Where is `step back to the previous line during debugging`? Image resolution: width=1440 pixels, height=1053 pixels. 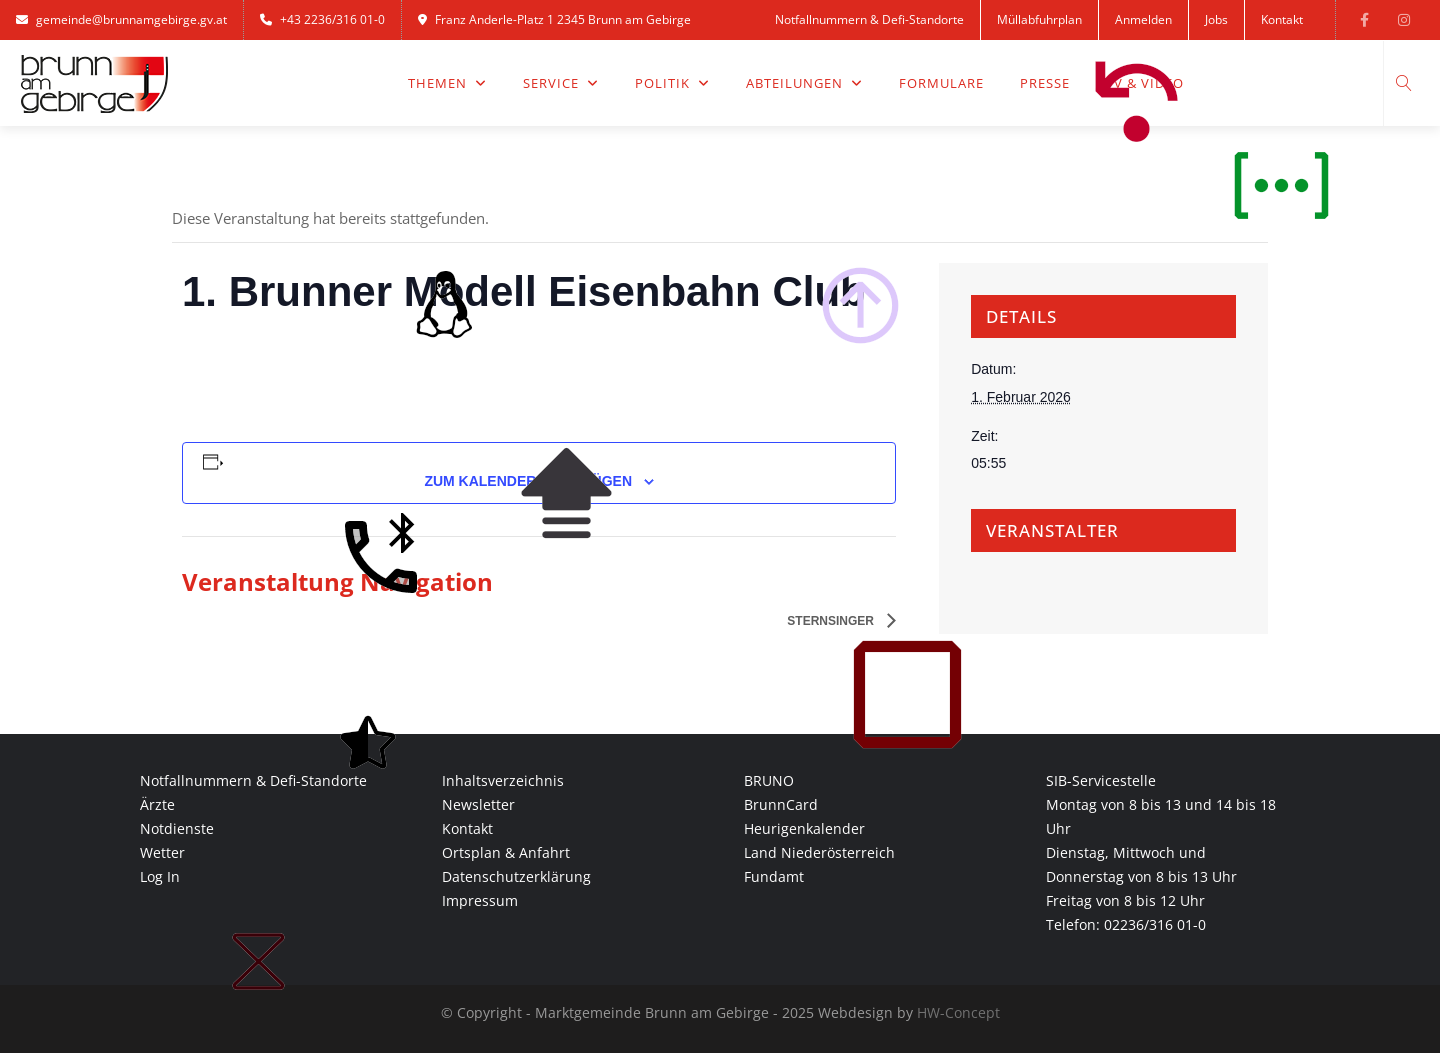
step back to the previous line during debugging is located at coordinates (1136, 102).